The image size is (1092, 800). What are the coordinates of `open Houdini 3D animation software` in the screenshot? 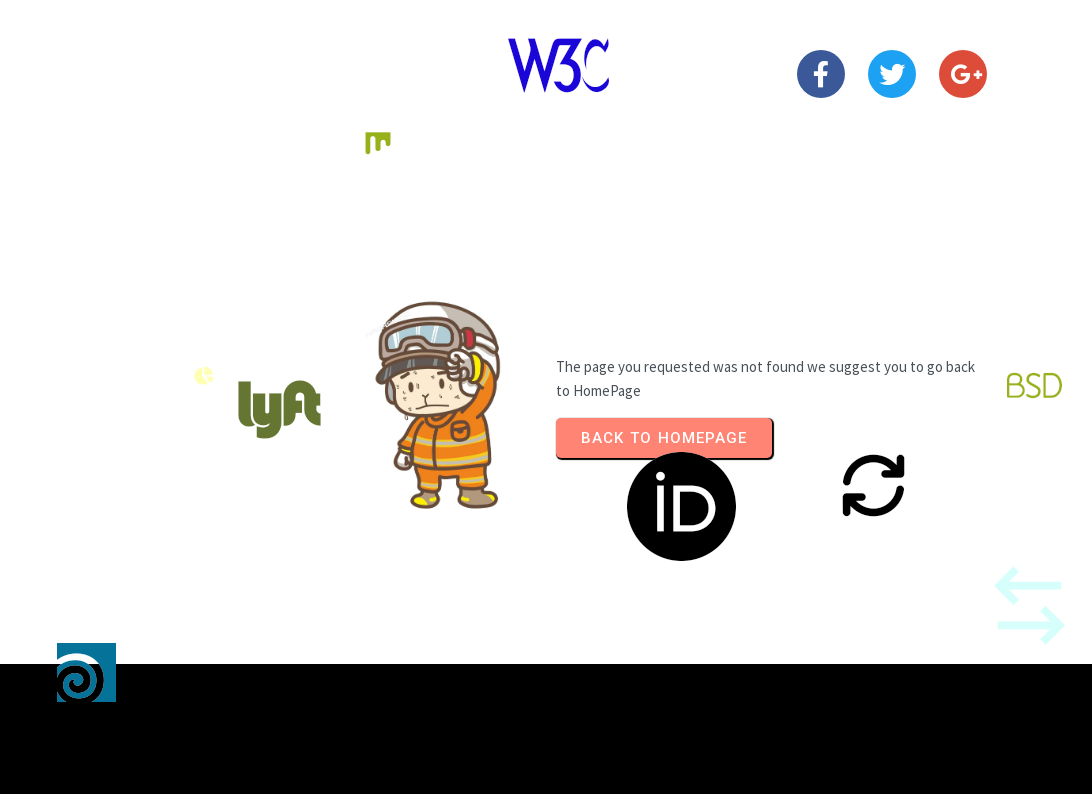 It's located at (86, 672).